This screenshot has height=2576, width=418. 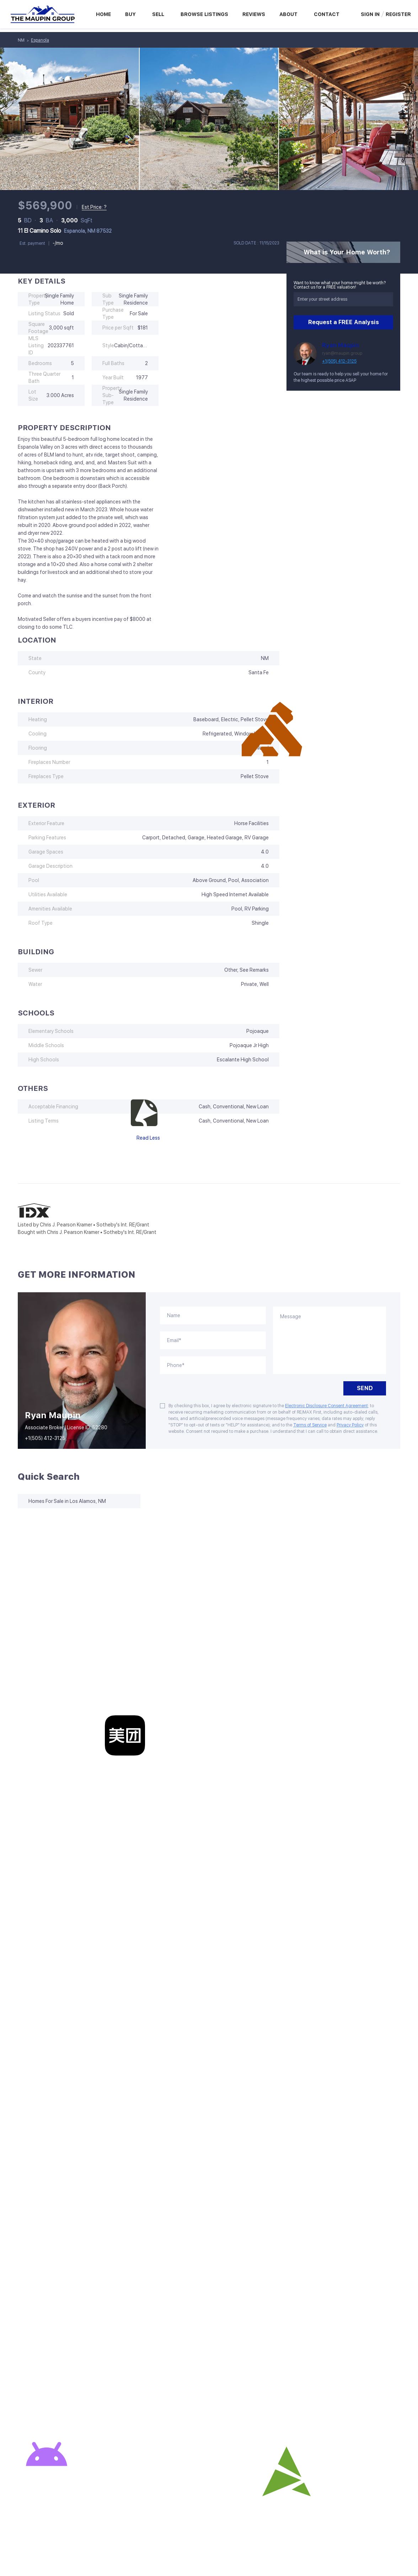 What do you see at coordinates (144, 1113) in the screenshot?
I see `link to sessionize speaker profile` at bounding box center [144, 1113].